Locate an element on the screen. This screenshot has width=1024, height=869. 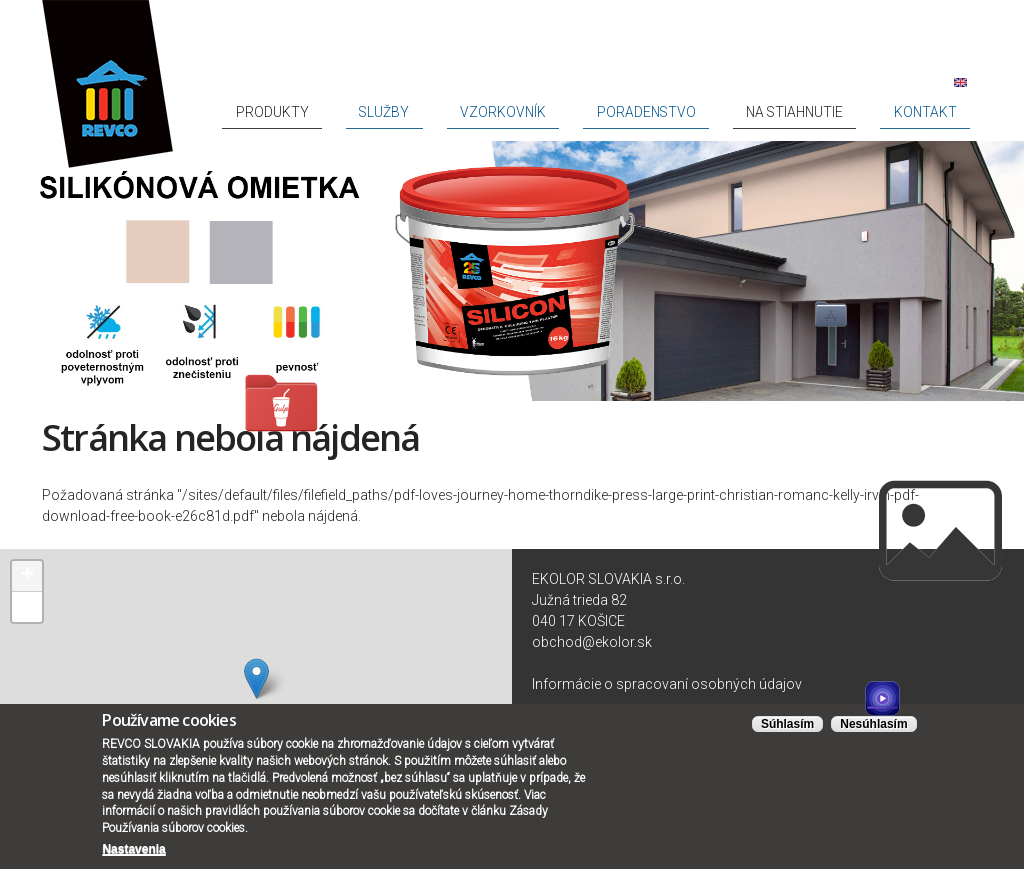
open templates folder is located at coordinates (831, 314).